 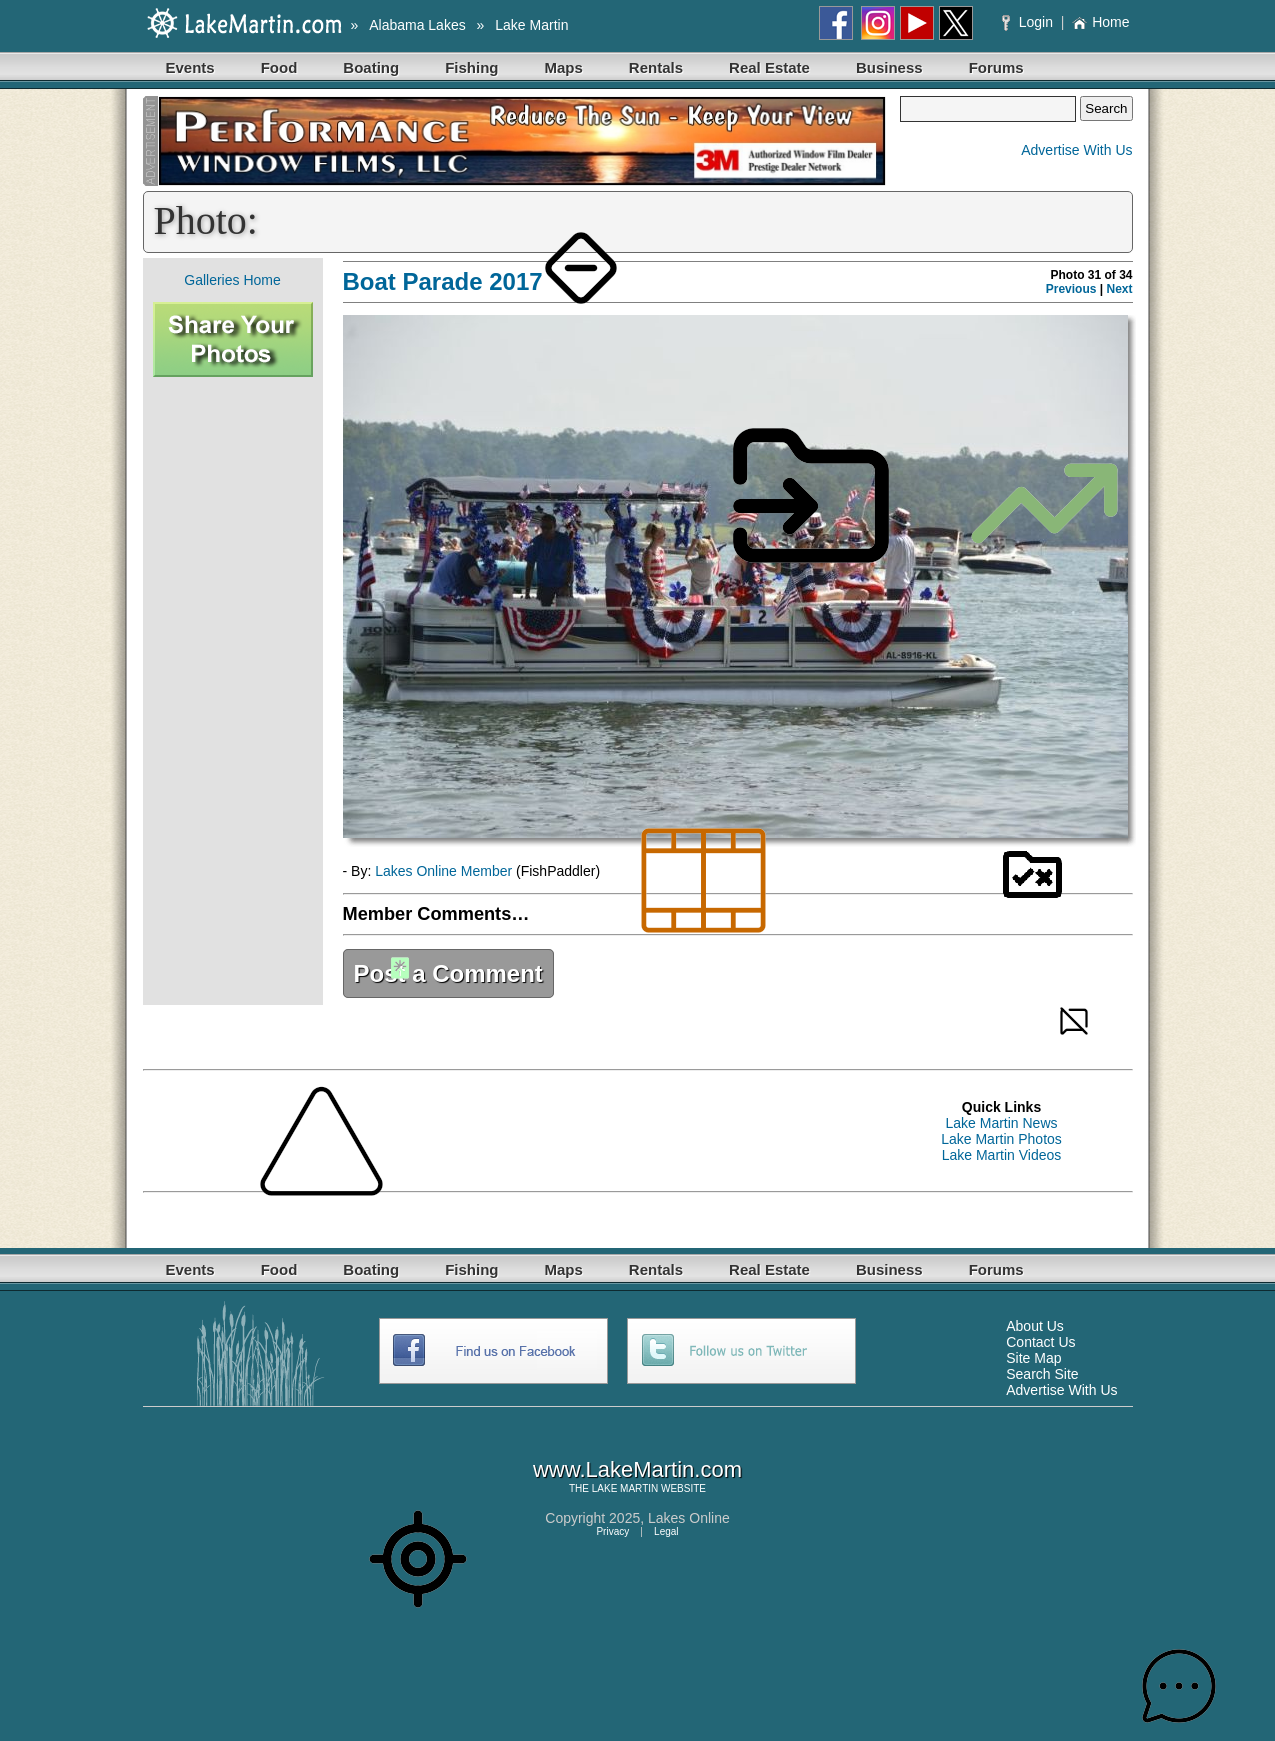 I want to click on remove an item from favorites or premium collection, so click(x=581, y=268).